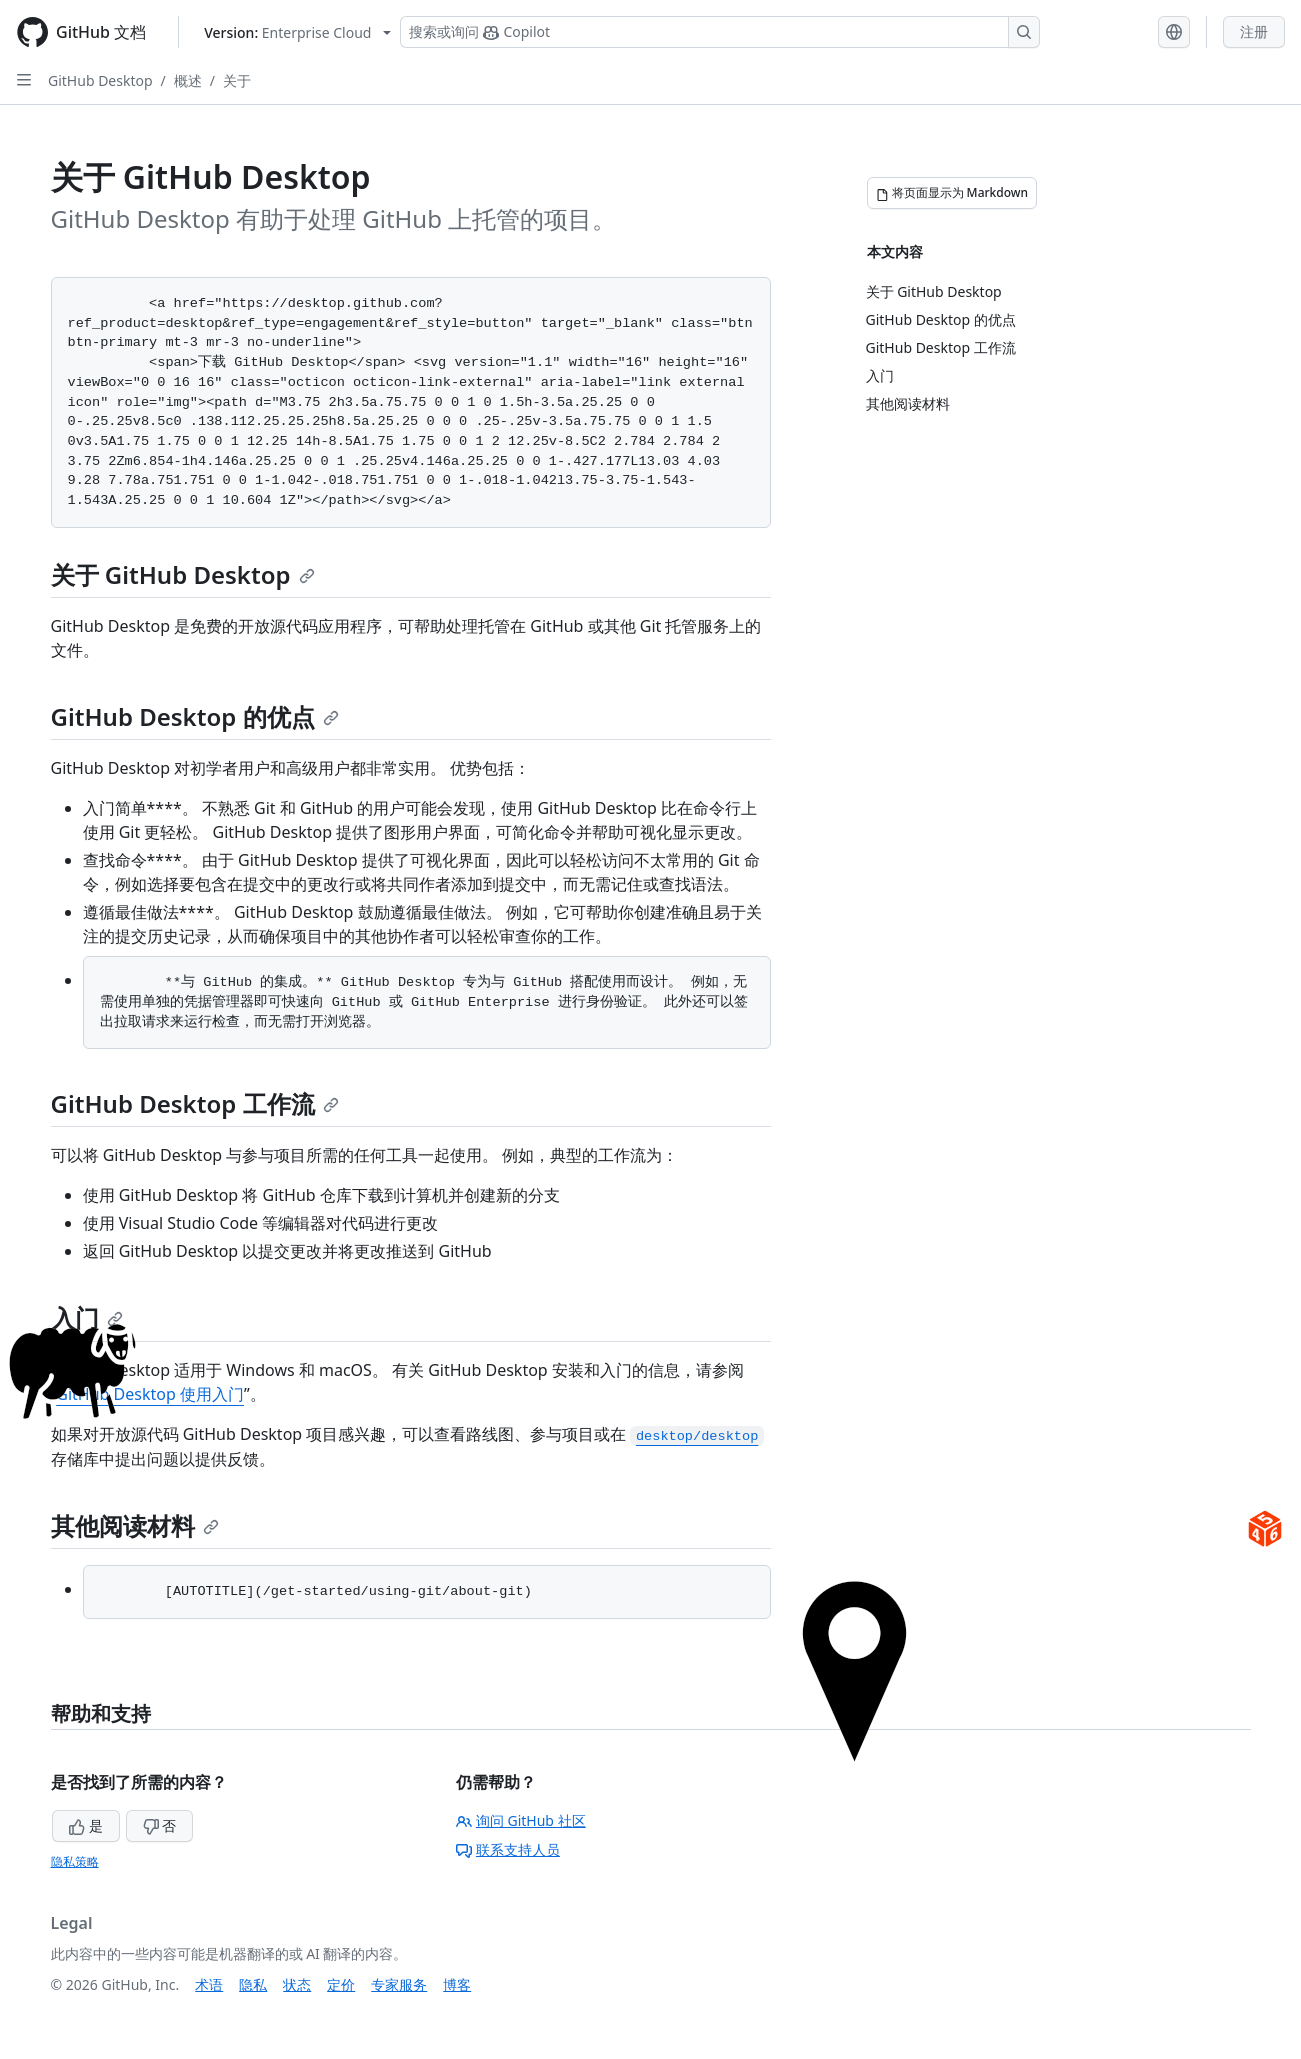  What do you see at coordinates (1265, 1529) in the screenshot?
I see `roll the dice or start a random action` at bounding box center [1265, 1529].